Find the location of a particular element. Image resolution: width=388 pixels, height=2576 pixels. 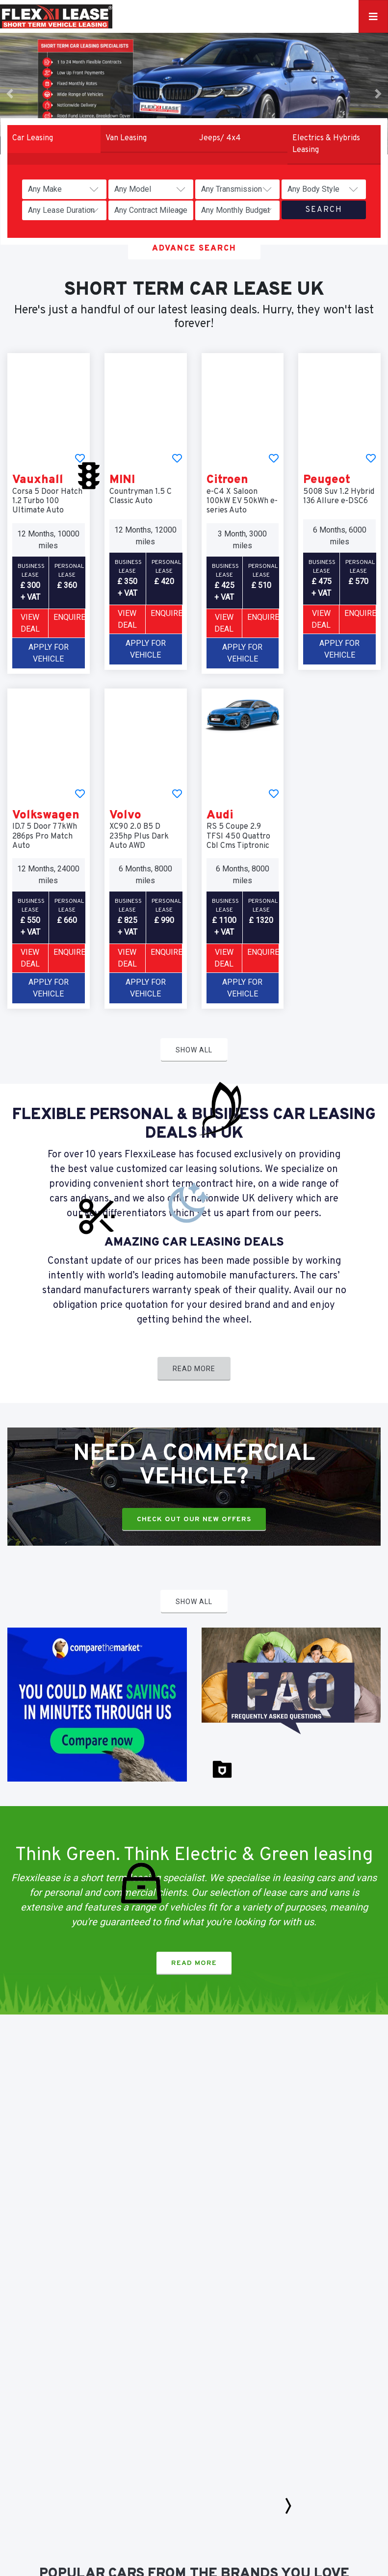

view traffic conditions is located at coordinates (89, 476).